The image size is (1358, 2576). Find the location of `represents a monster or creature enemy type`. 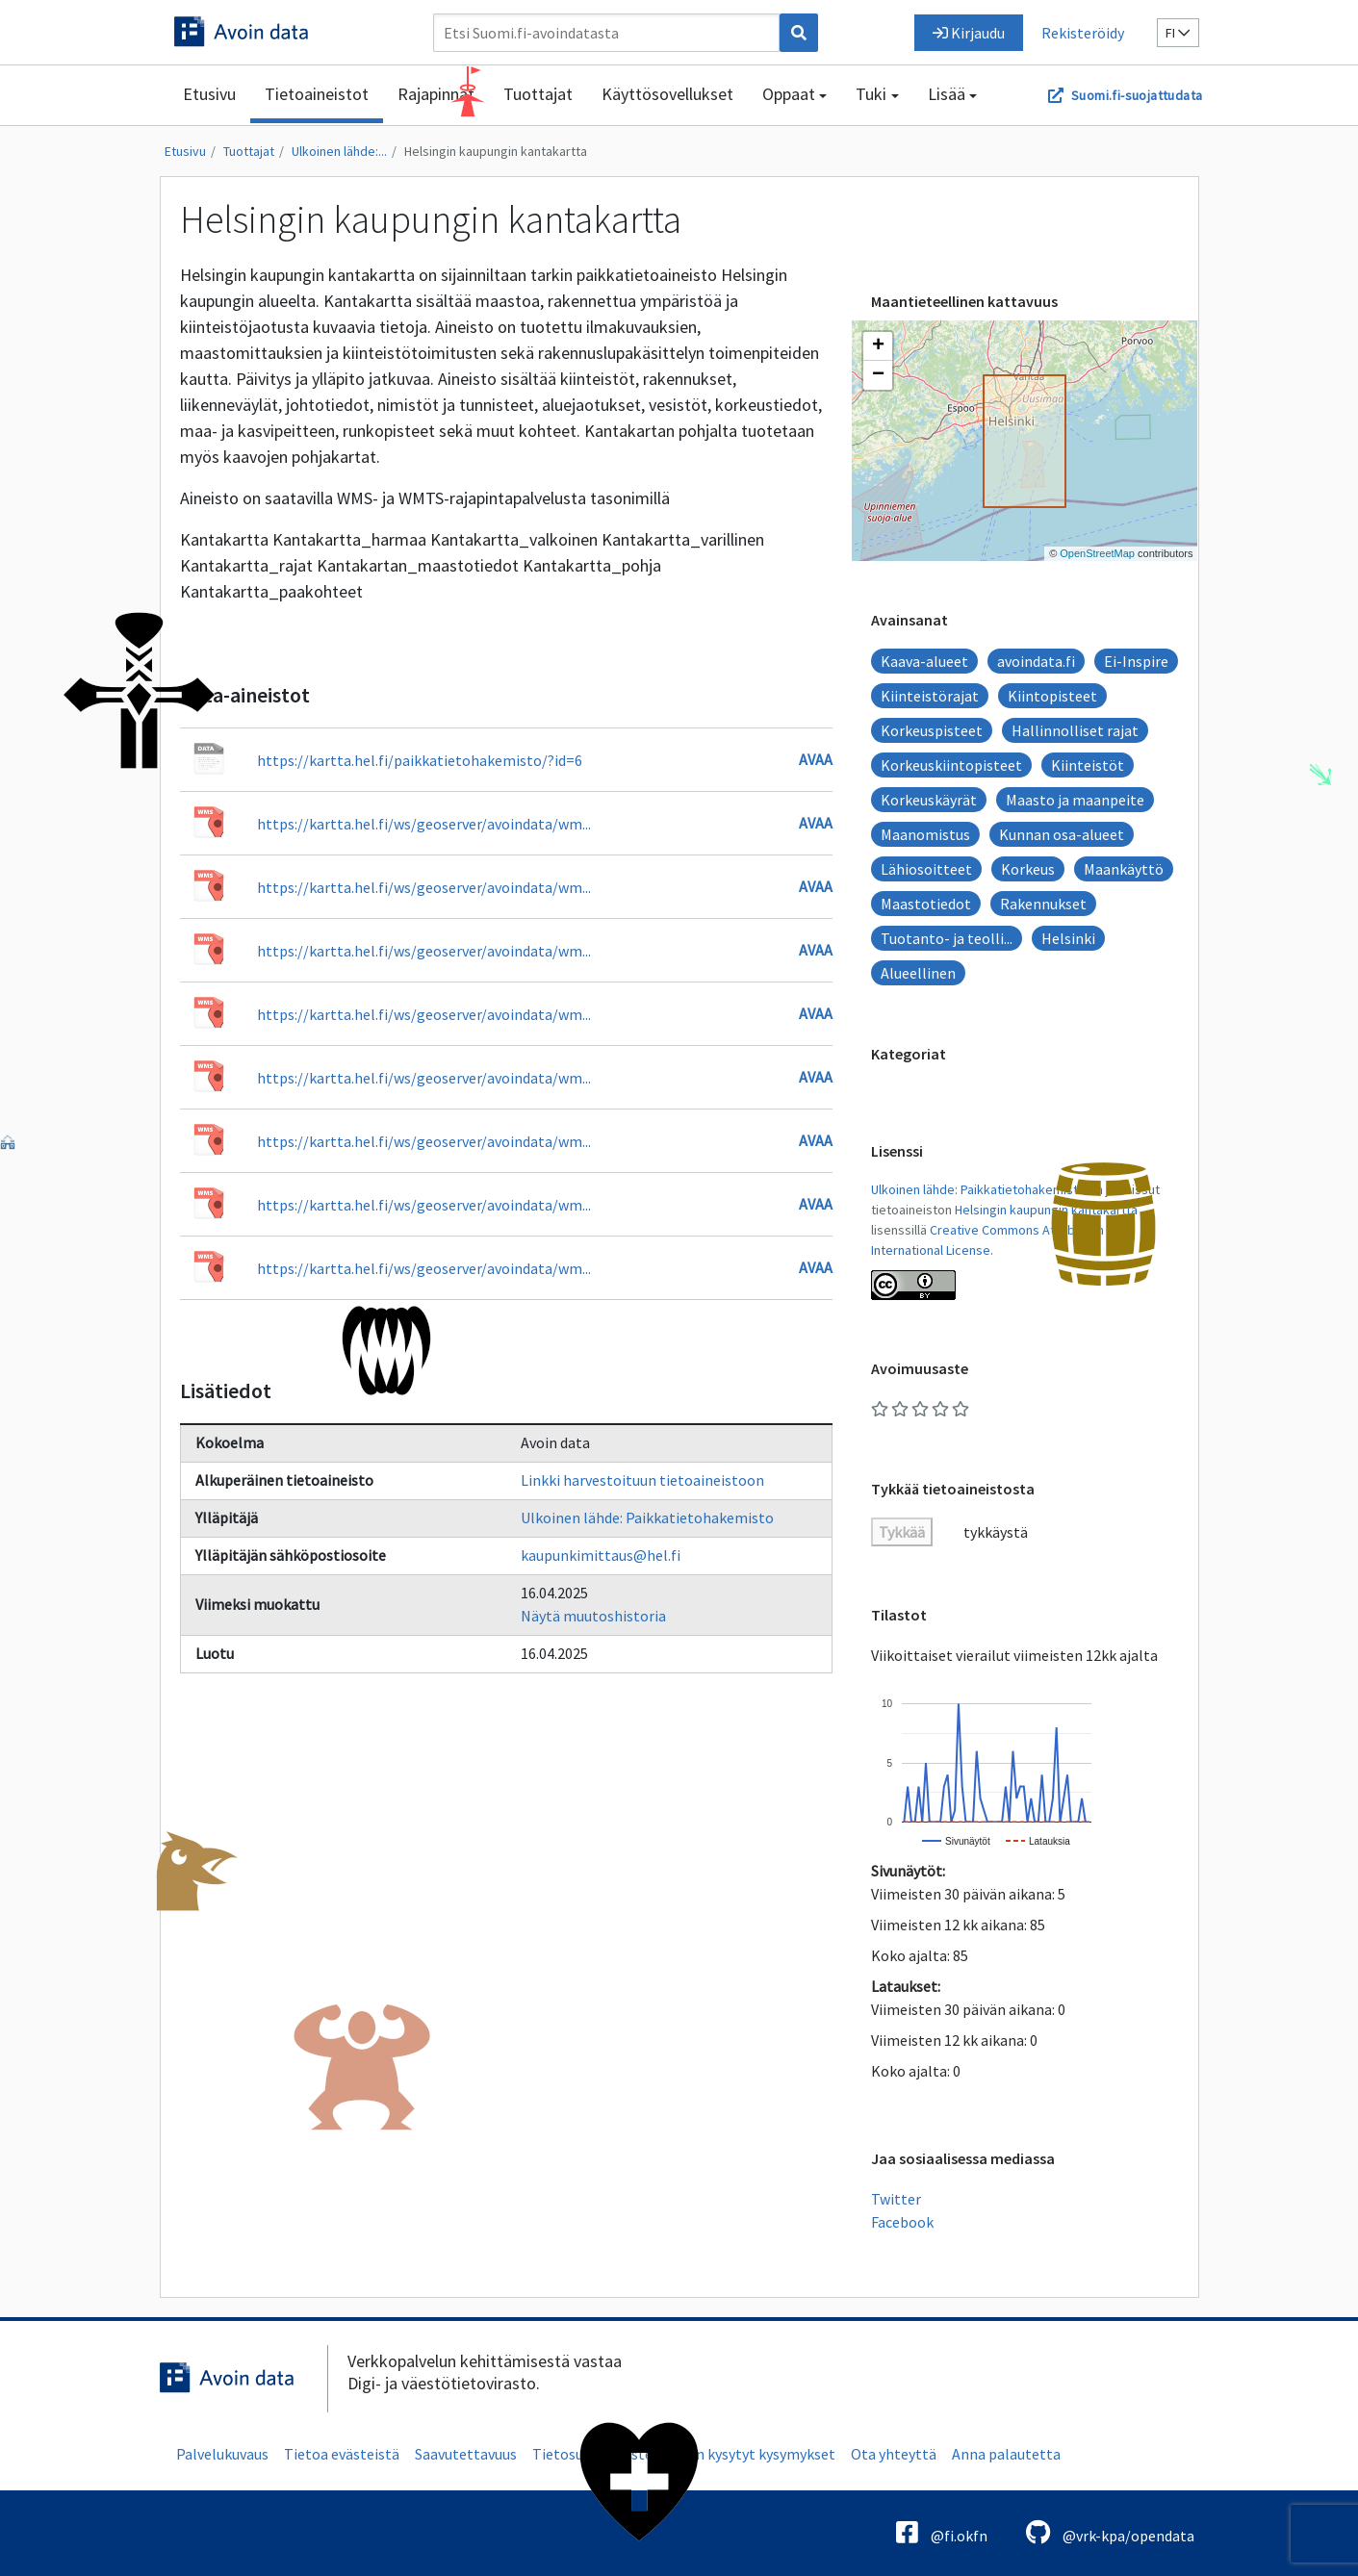

represents a monster or creature enemy type is located at coordinates (386, 1350).